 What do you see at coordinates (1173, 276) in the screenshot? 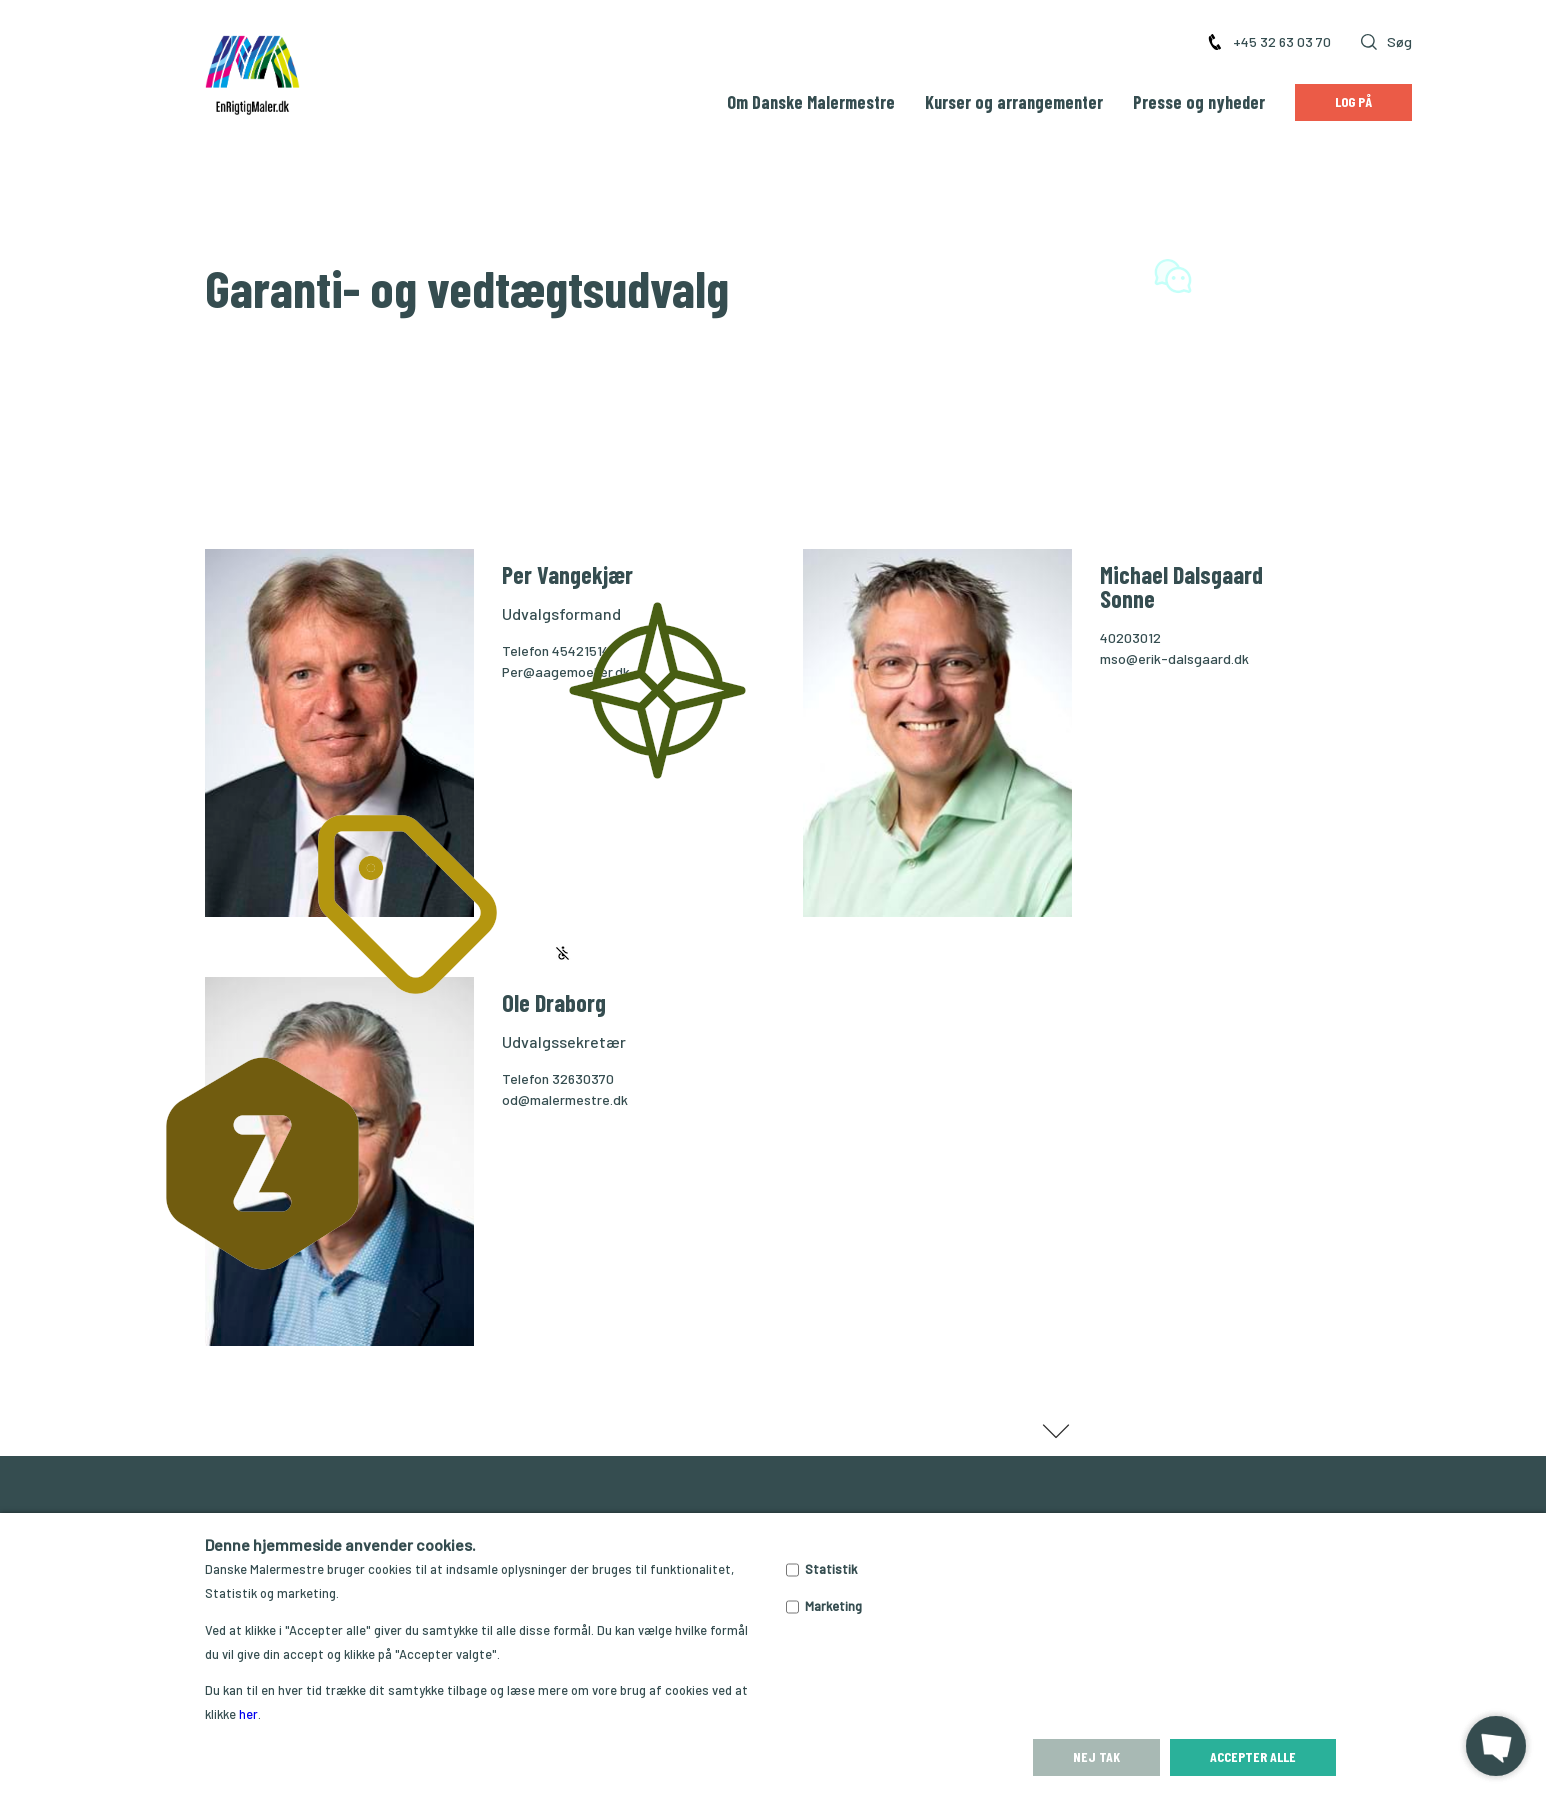
I see `open wechat messaging app` at bounding box center [1173, 276].